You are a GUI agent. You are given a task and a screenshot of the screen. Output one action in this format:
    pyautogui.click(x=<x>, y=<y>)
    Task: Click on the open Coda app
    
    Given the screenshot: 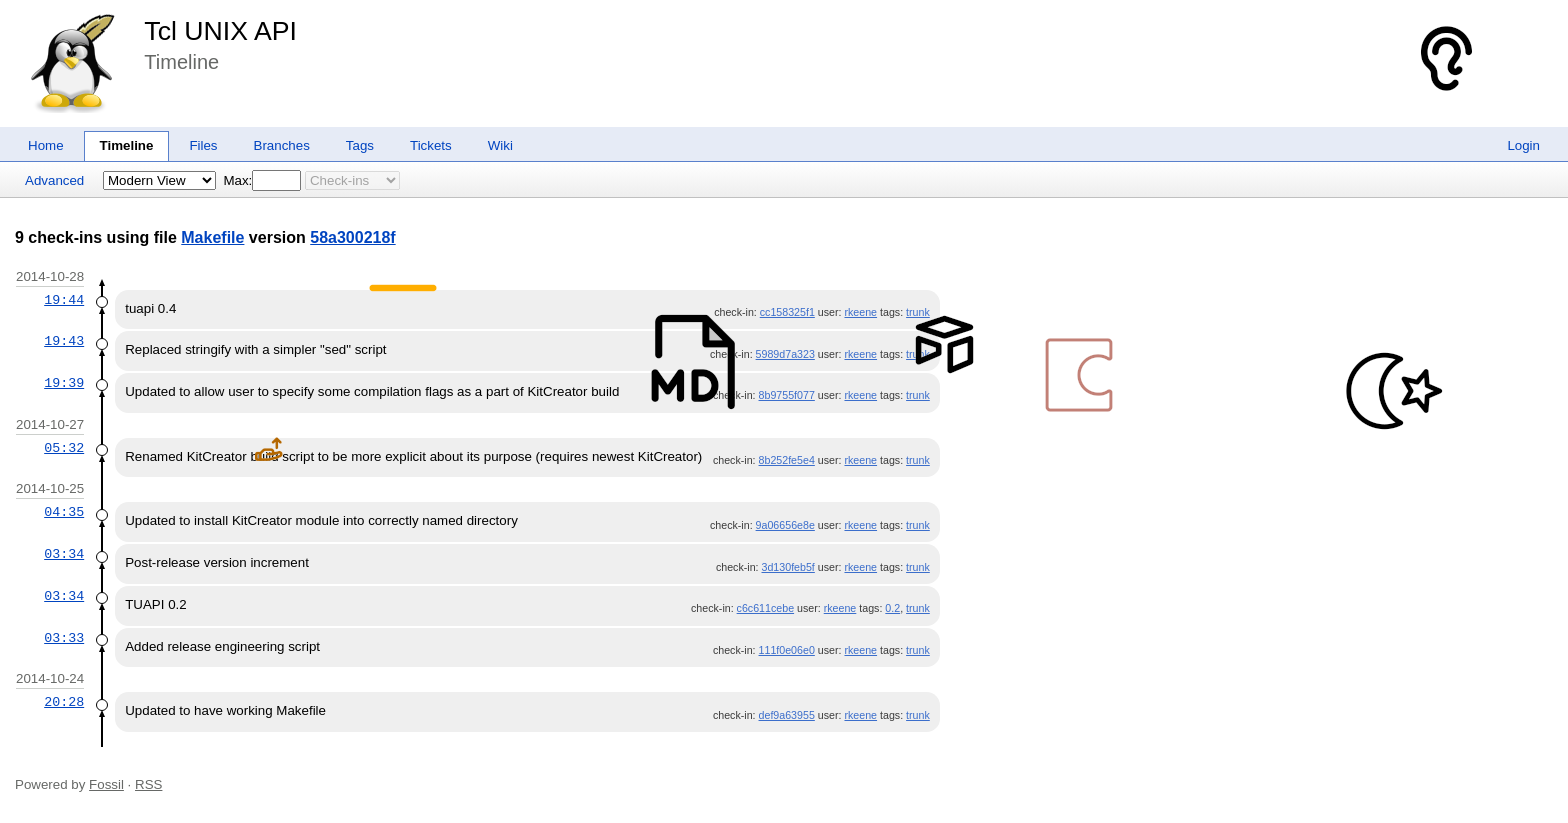 What is the action you would take?
    pyautogui.click(x=1079, y=375)
    